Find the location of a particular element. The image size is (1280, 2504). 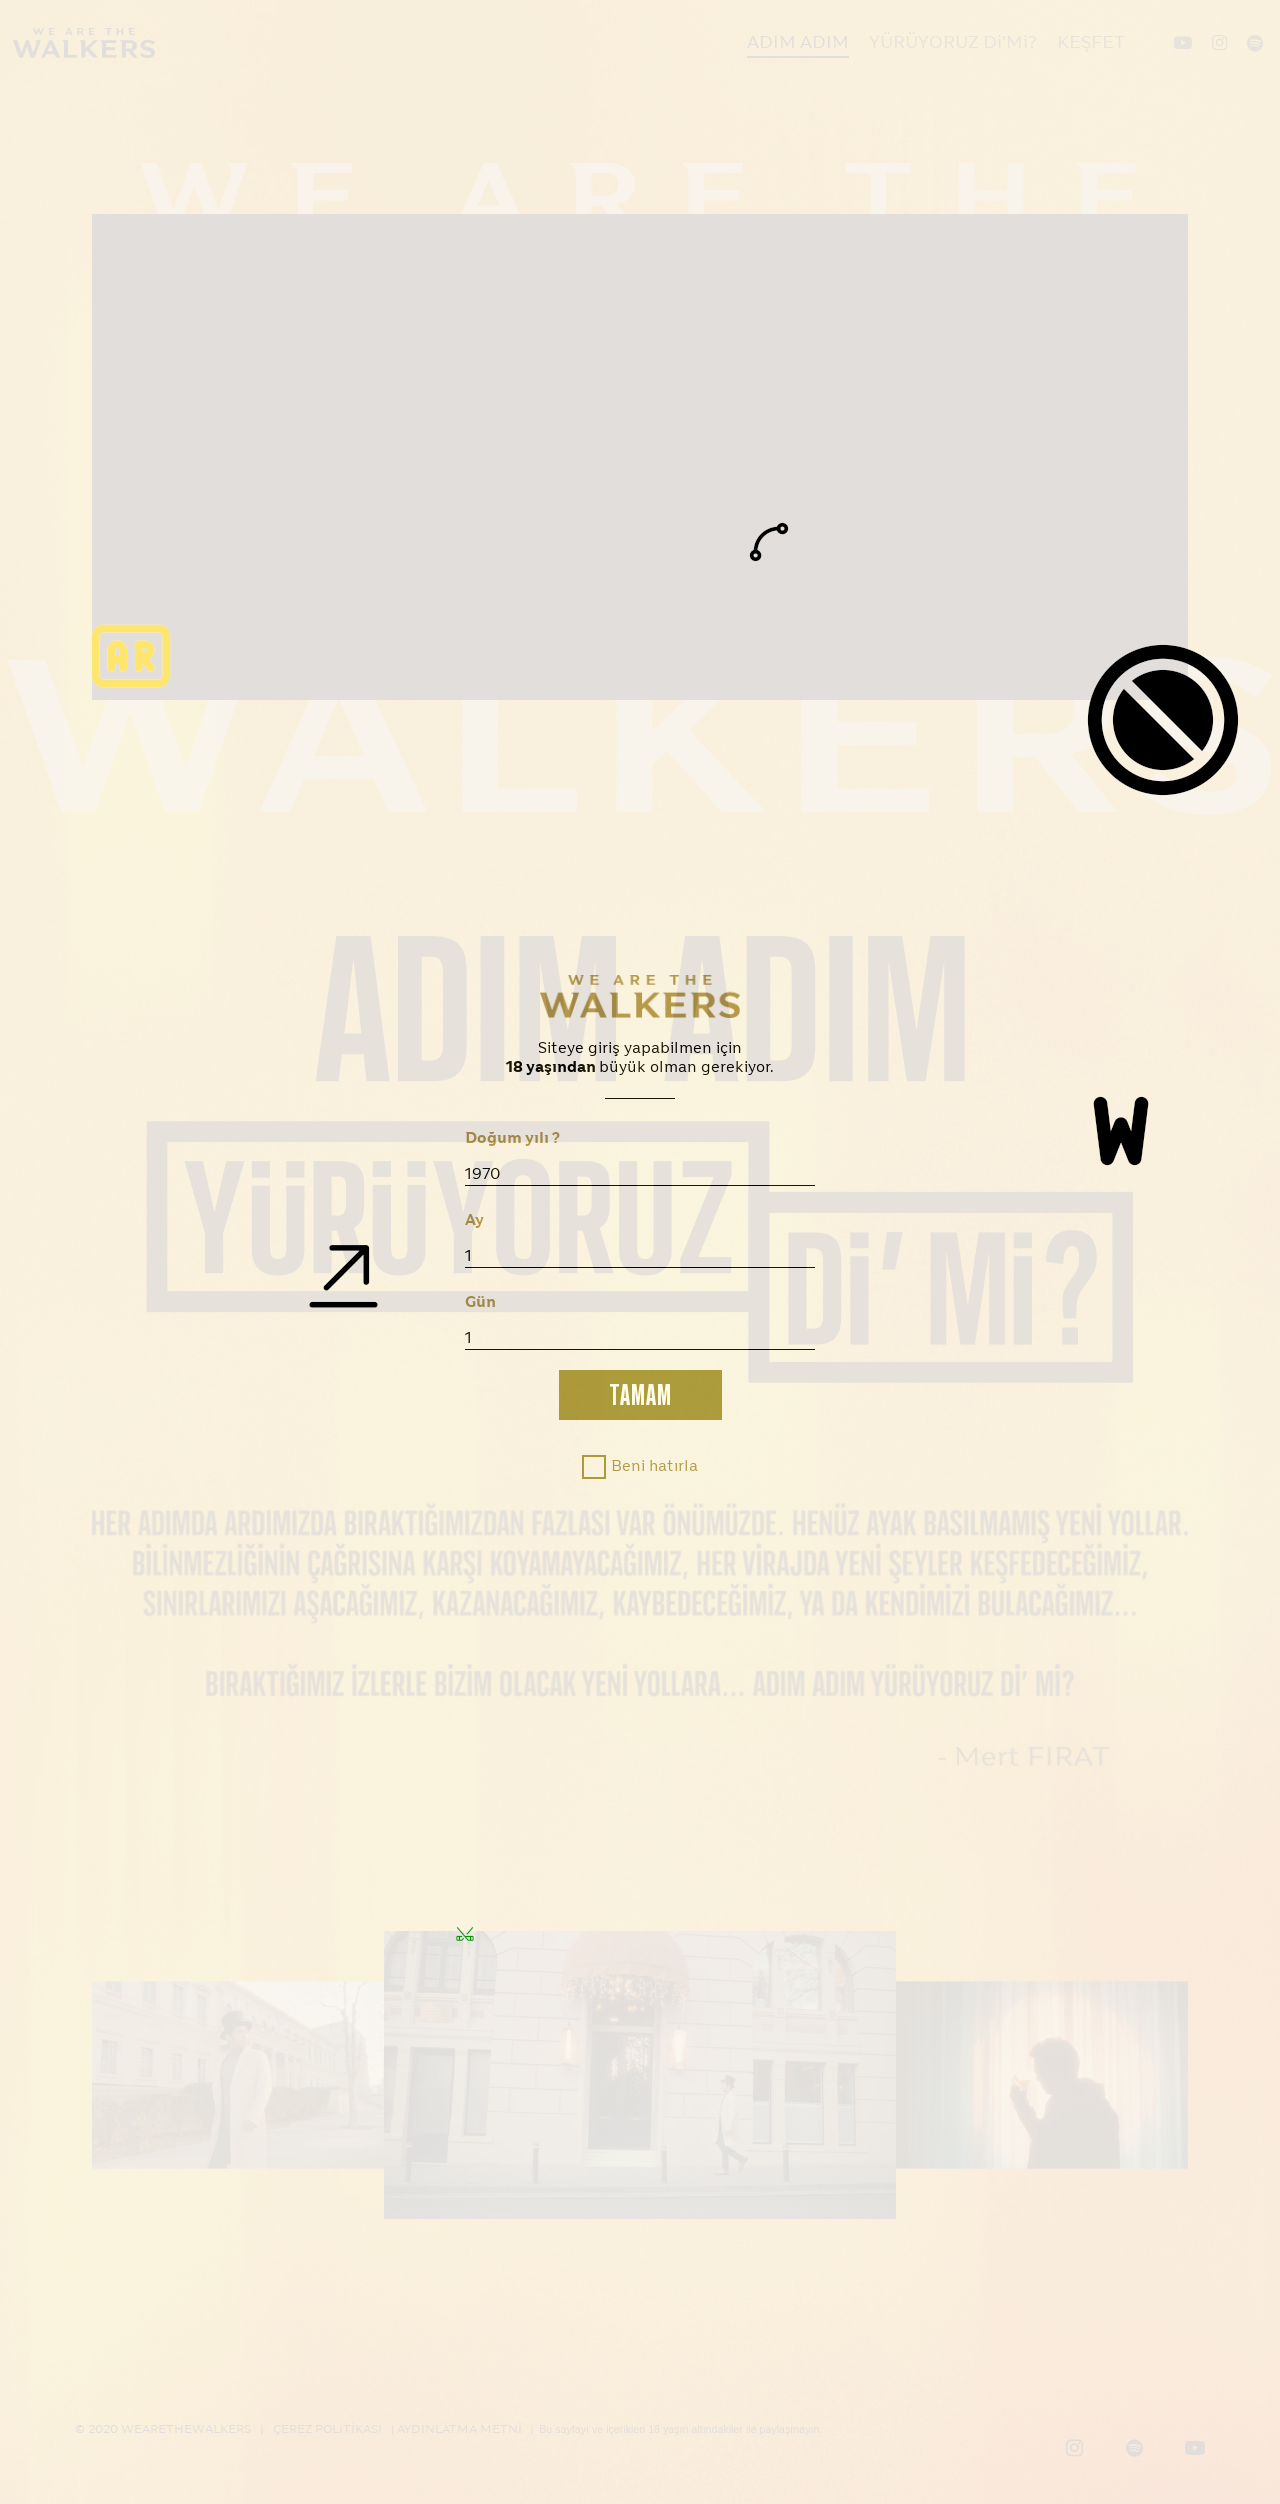

view hockey sports content is located at coordinates (465, 1934).